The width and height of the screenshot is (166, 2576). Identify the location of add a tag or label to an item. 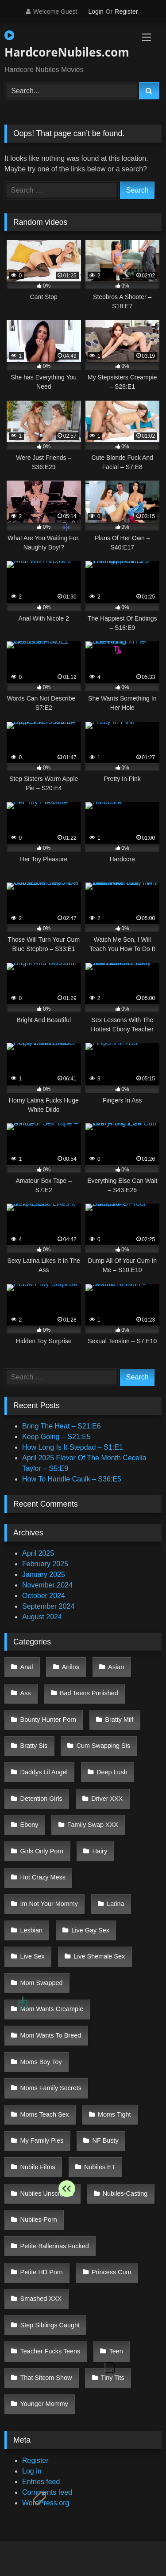
(39, 2498).